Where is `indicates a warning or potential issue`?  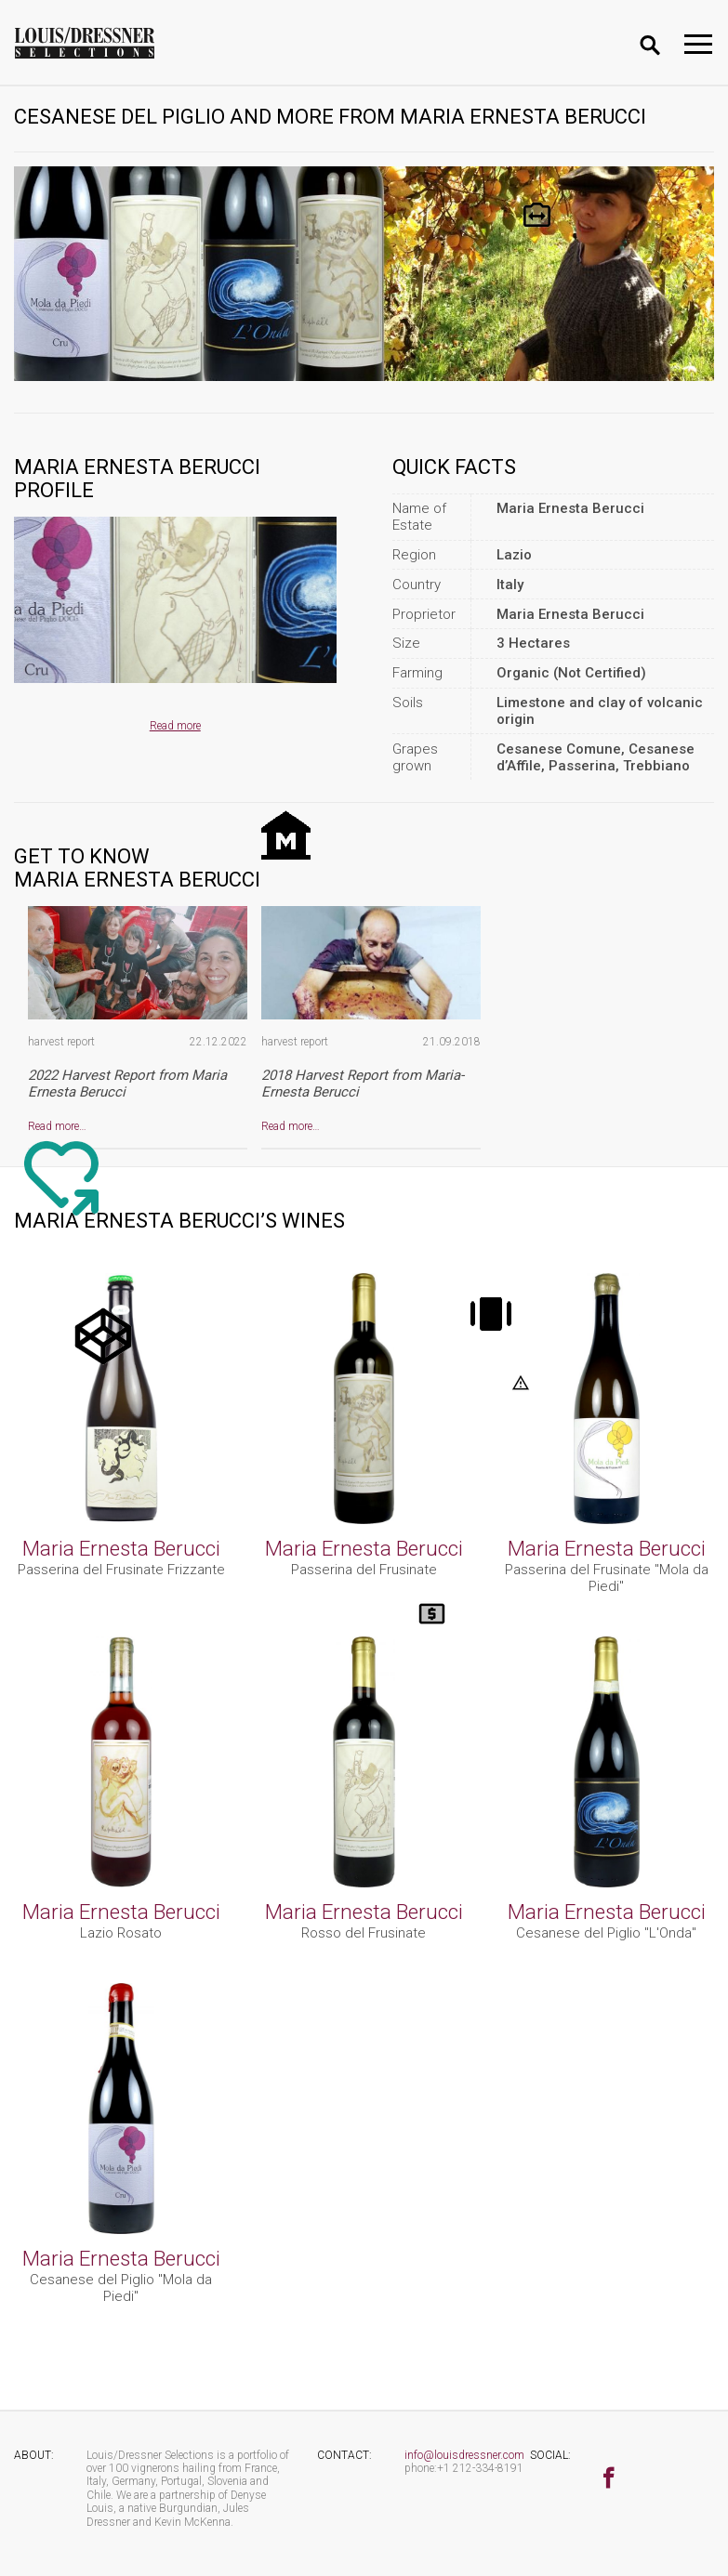
indicates a warning or potential issue is located at coordinates (521, 1383).